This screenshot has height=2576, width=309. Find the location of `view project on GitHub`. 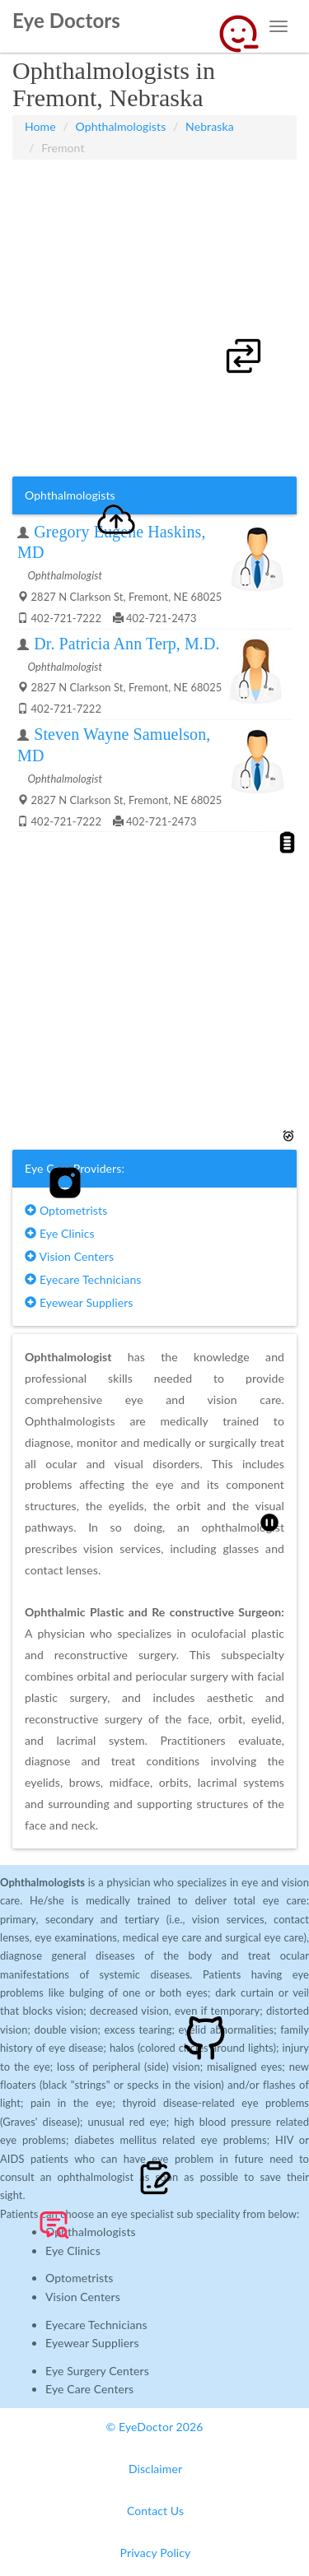

view project on GitHub is located at coordinates (204, 2039).